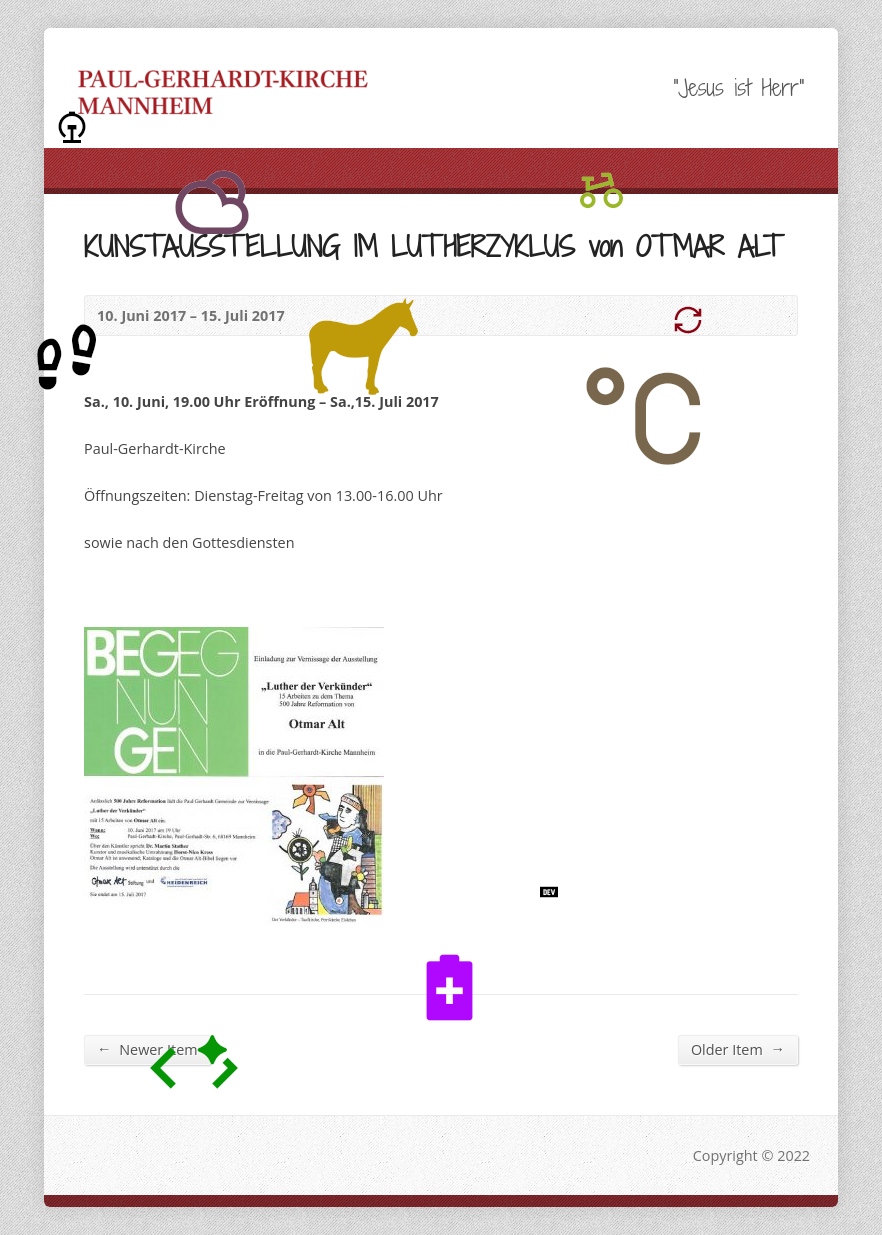 This screenshot has width=882, height=1235. I want to click on visit Sticker Mule website or app, so click(363, 346).